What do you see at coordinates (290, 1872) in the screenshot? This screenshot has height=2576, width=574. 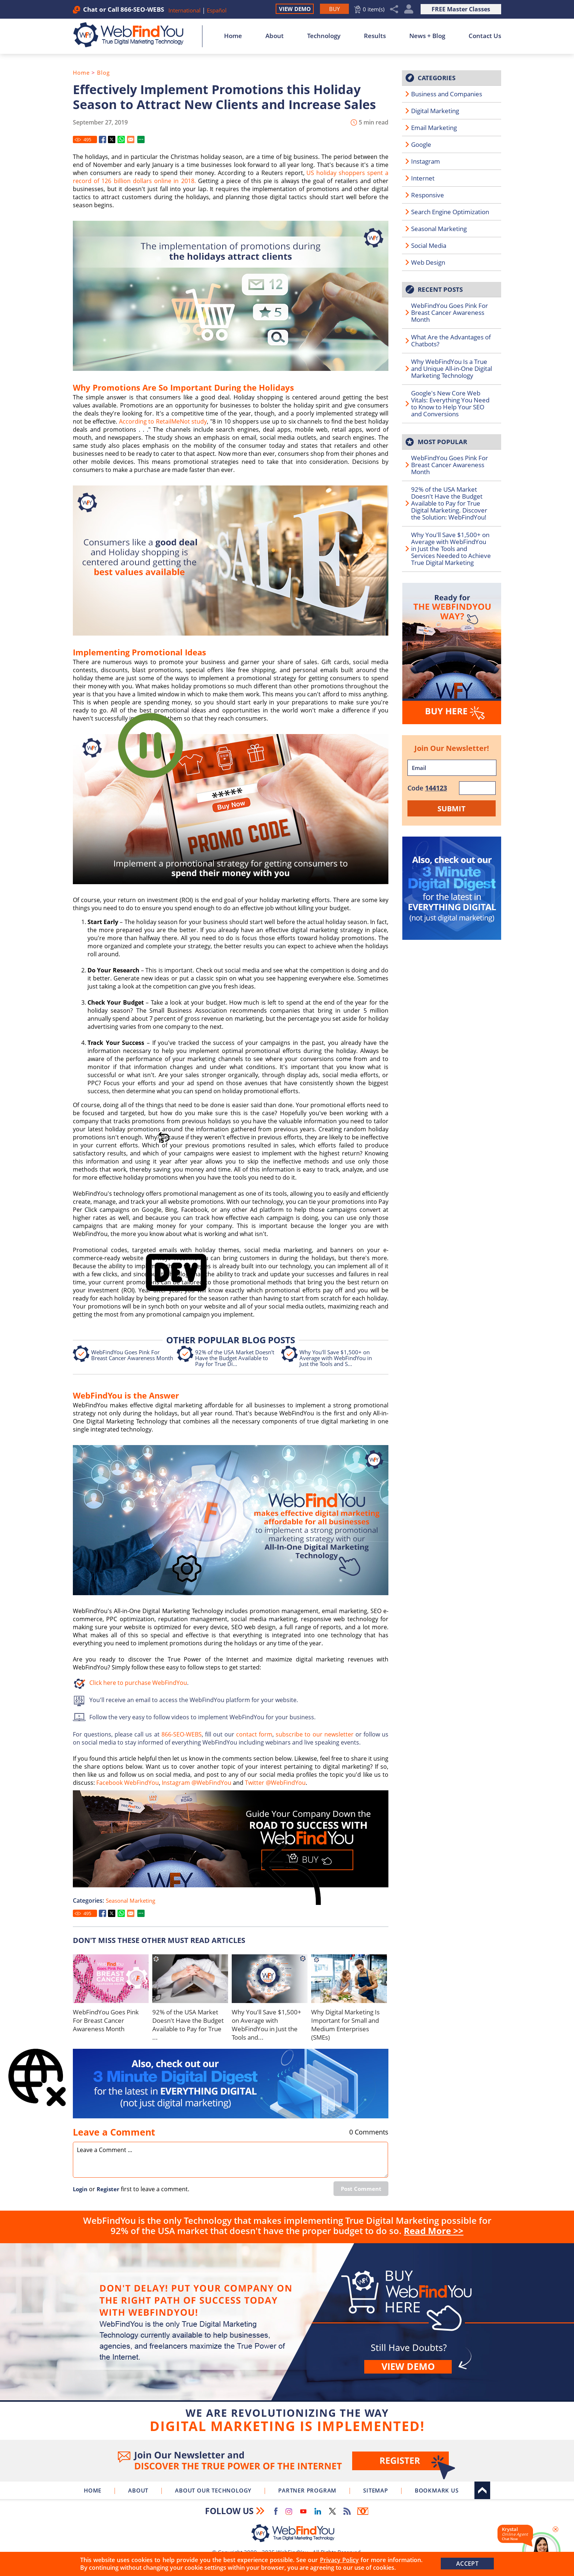 I see `reply to a message or comment` at bounding box center [290, 1872].